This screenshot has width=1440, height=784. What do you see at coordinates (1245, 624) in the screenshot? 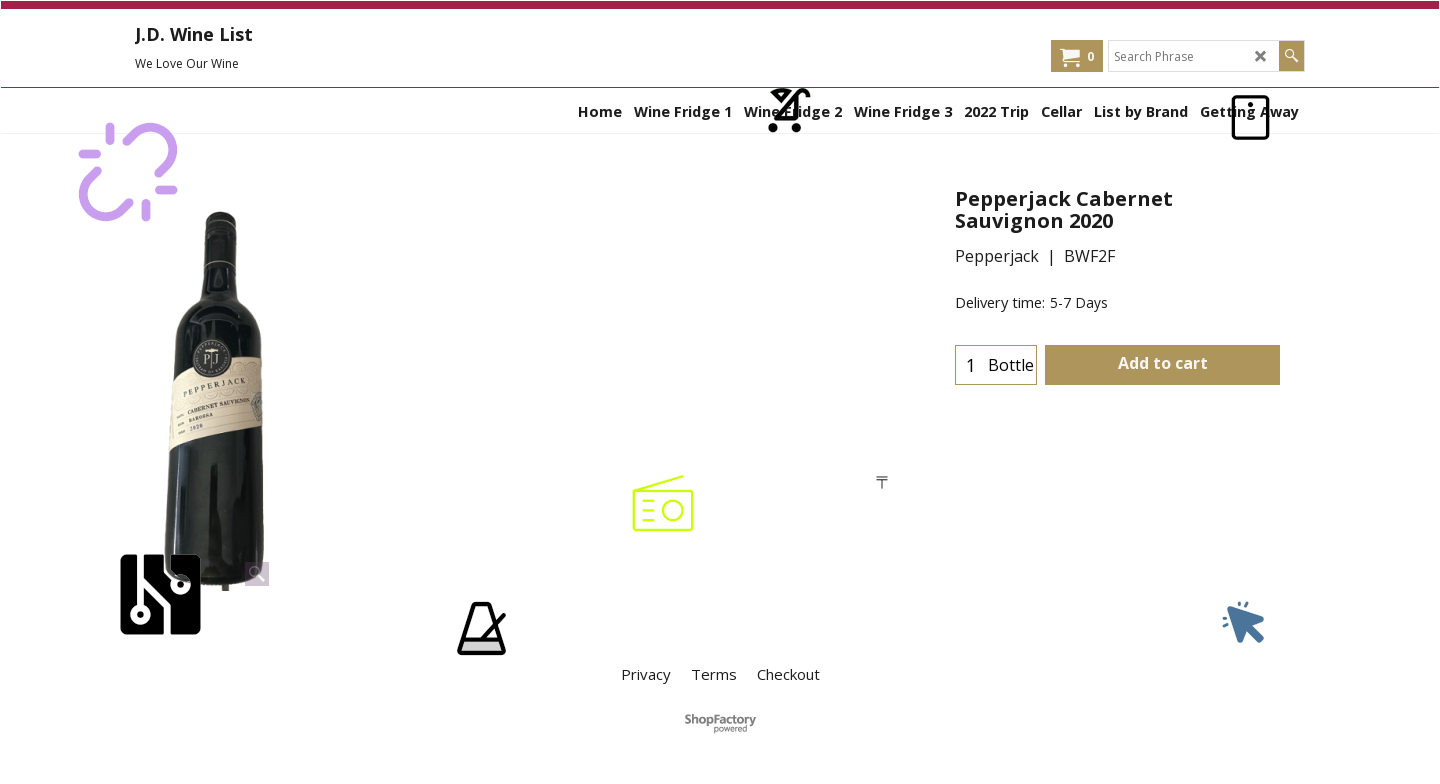
I see `click or tap to interact` at bounding box center [1245, 624].